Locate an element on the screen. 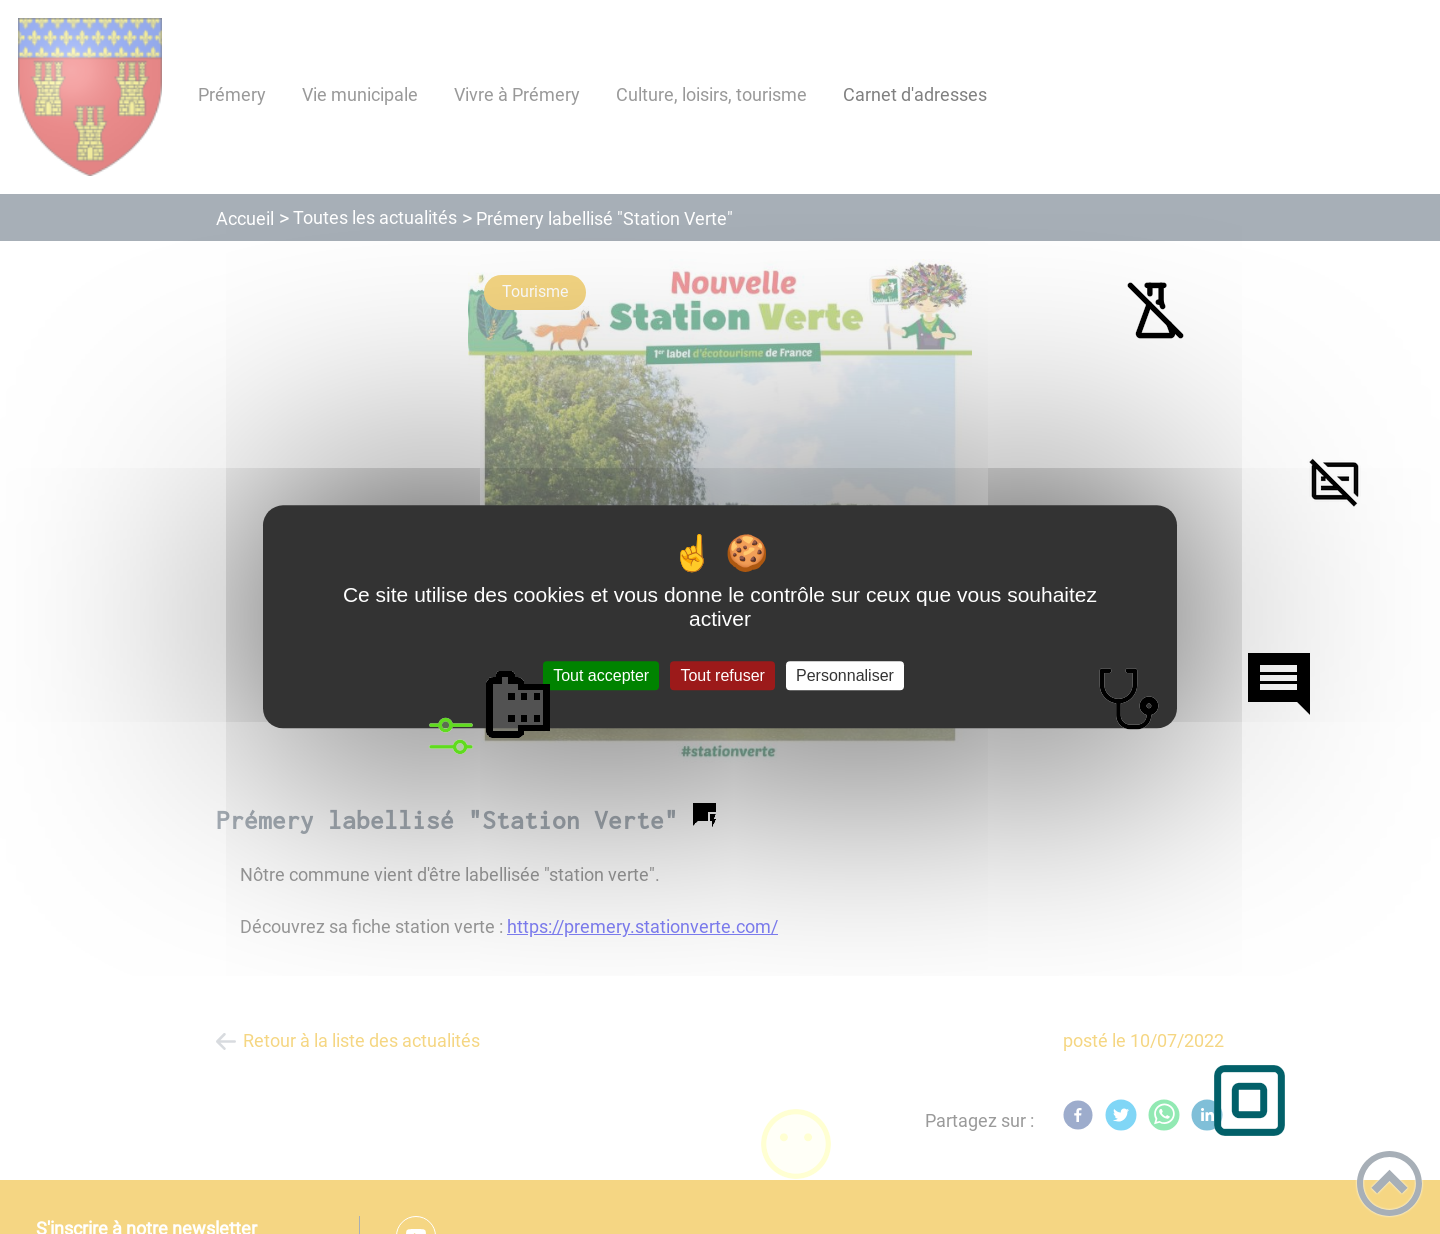 The width and height of the screenshot is (1440, 1234). access photos from camera roll is located at coordinates (518, 706).